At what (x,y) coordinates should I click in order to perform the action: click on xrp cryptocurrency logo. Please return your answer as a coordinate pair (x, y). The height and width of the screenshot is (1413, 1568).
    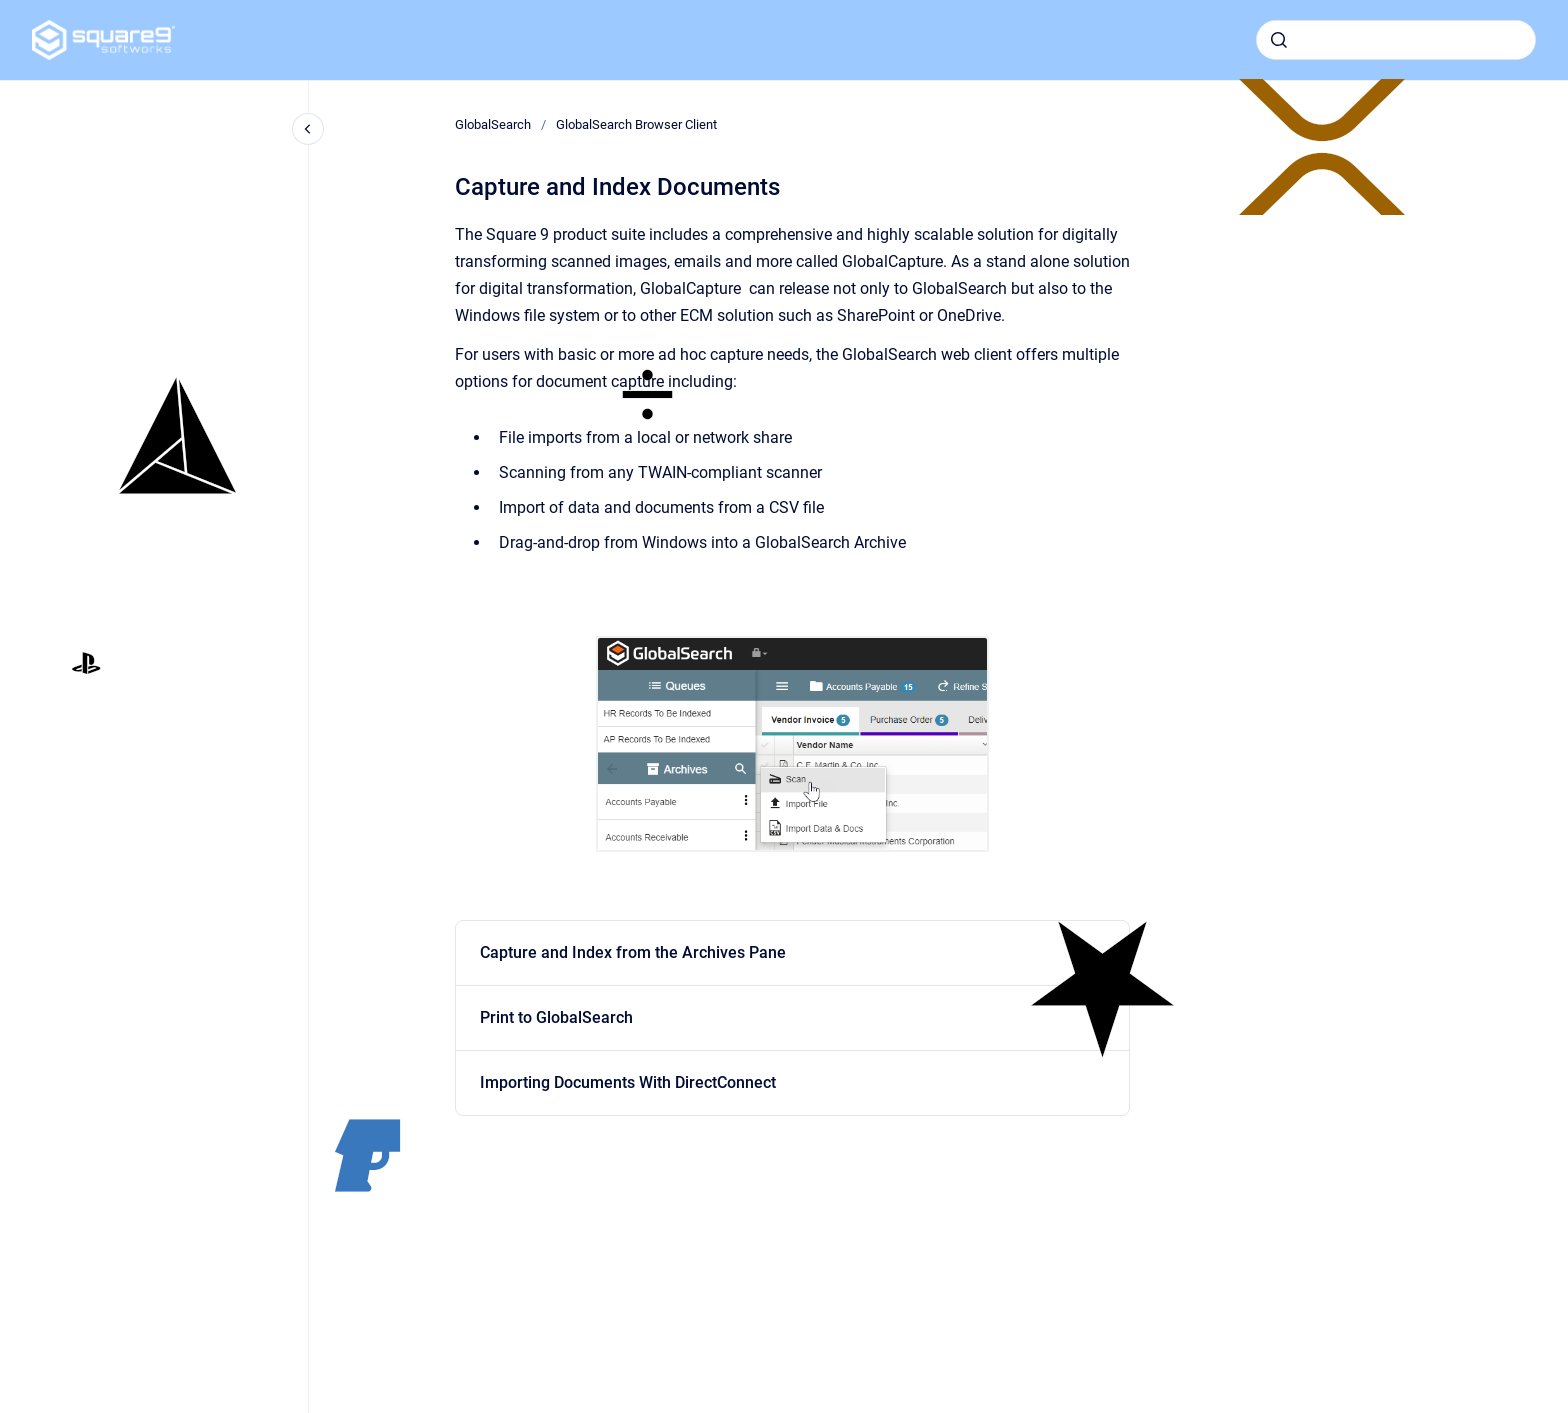
    Looking at the image, I should click on (1322, 147).